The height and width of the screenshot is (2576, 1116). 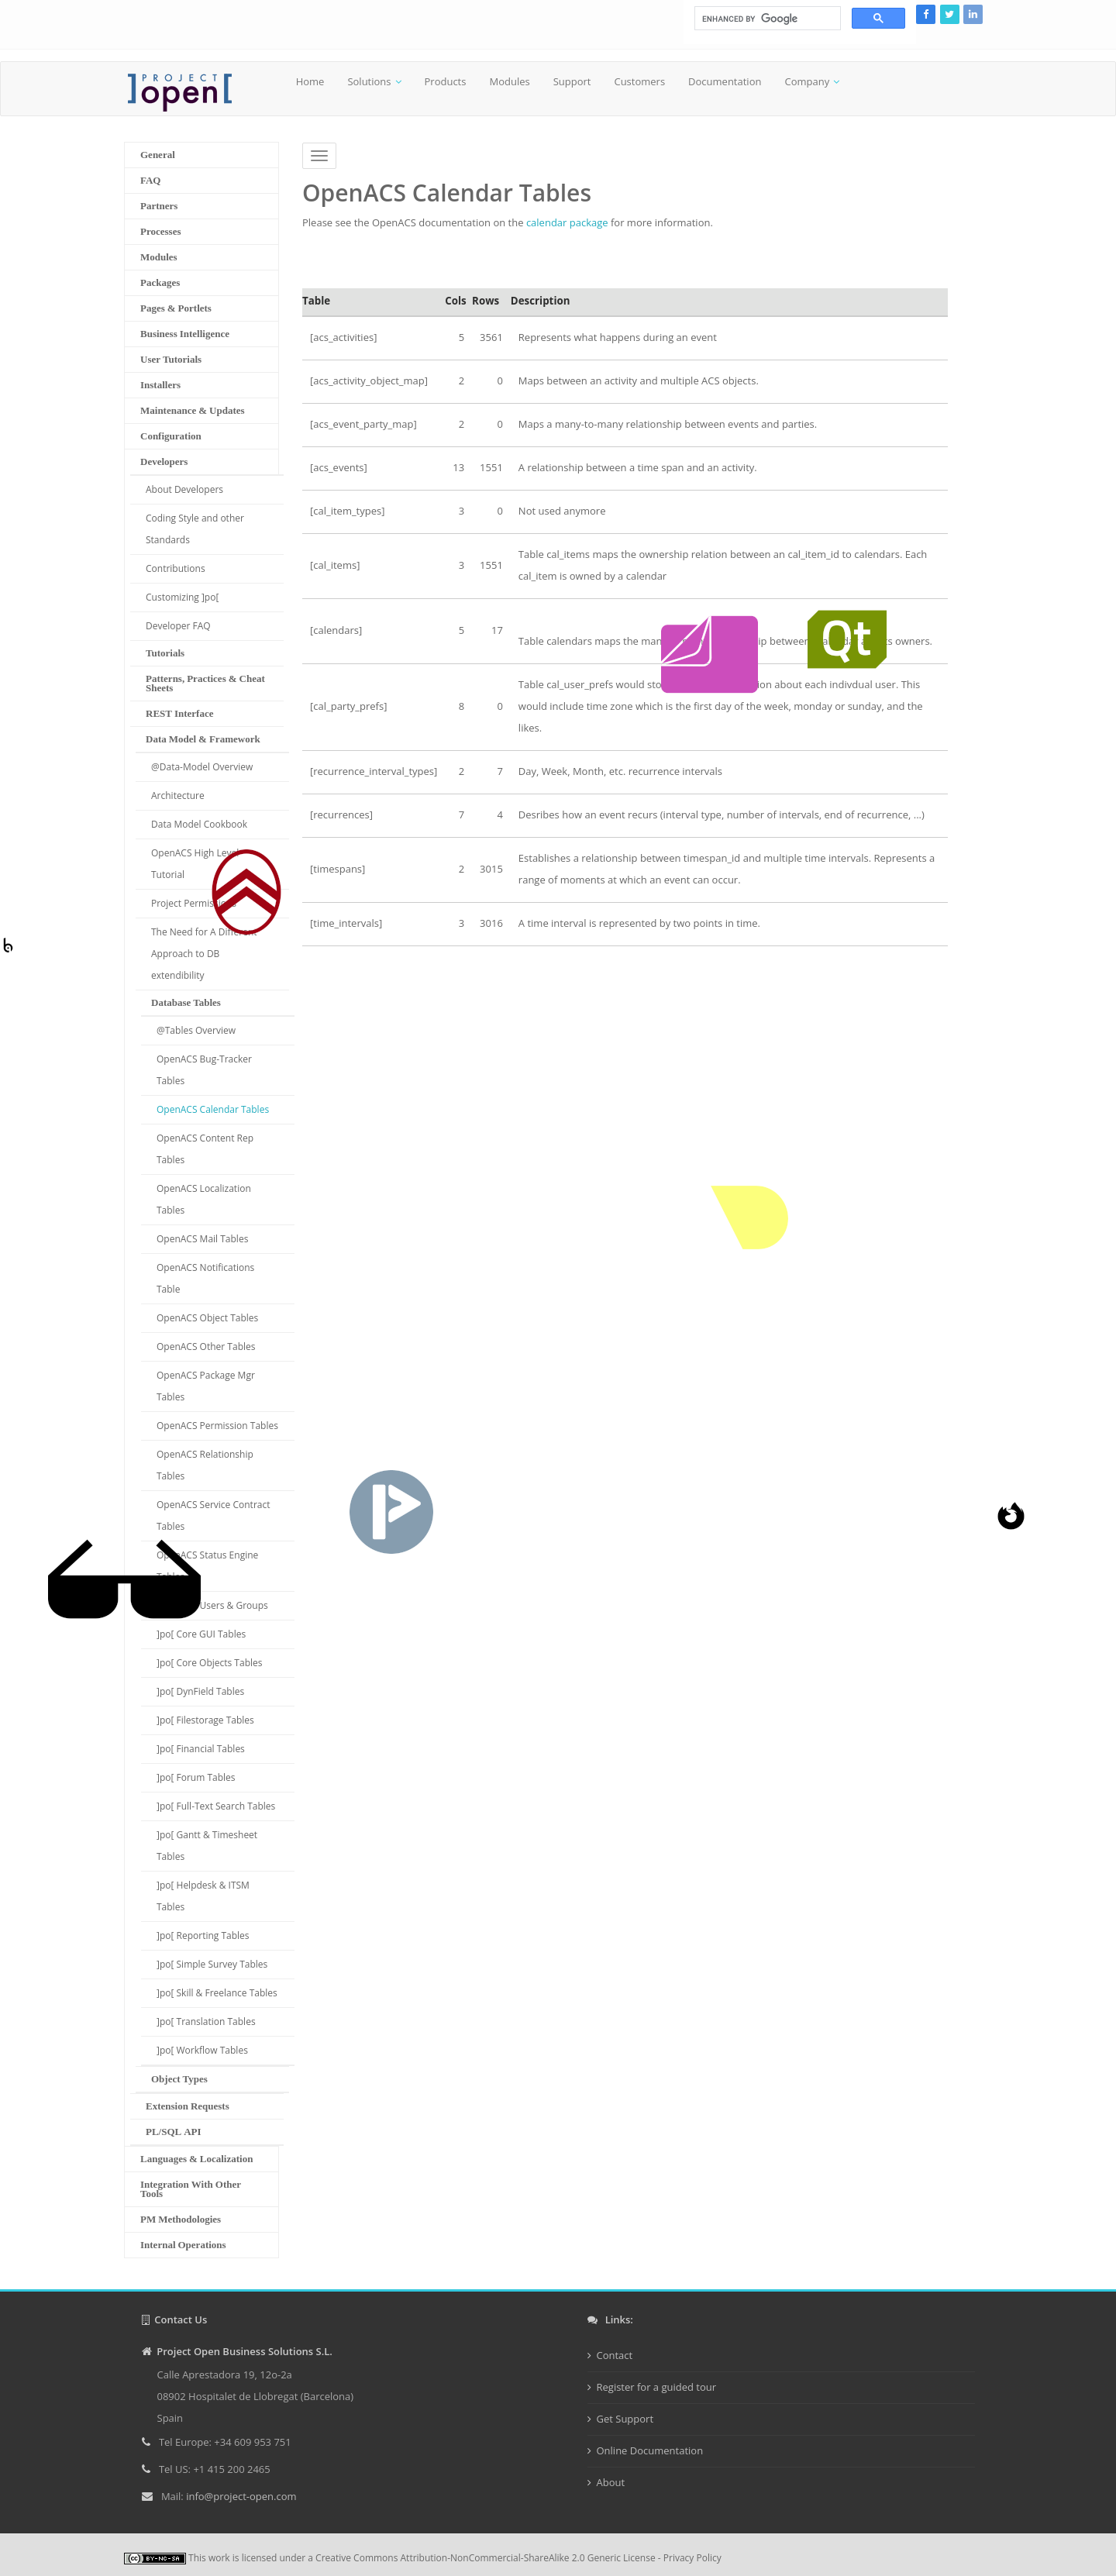 What do you see at coordinates (391, 1512) in the screenshot?
I see `open picarto.tv streaming platform` at bounding box center [391, 1512].